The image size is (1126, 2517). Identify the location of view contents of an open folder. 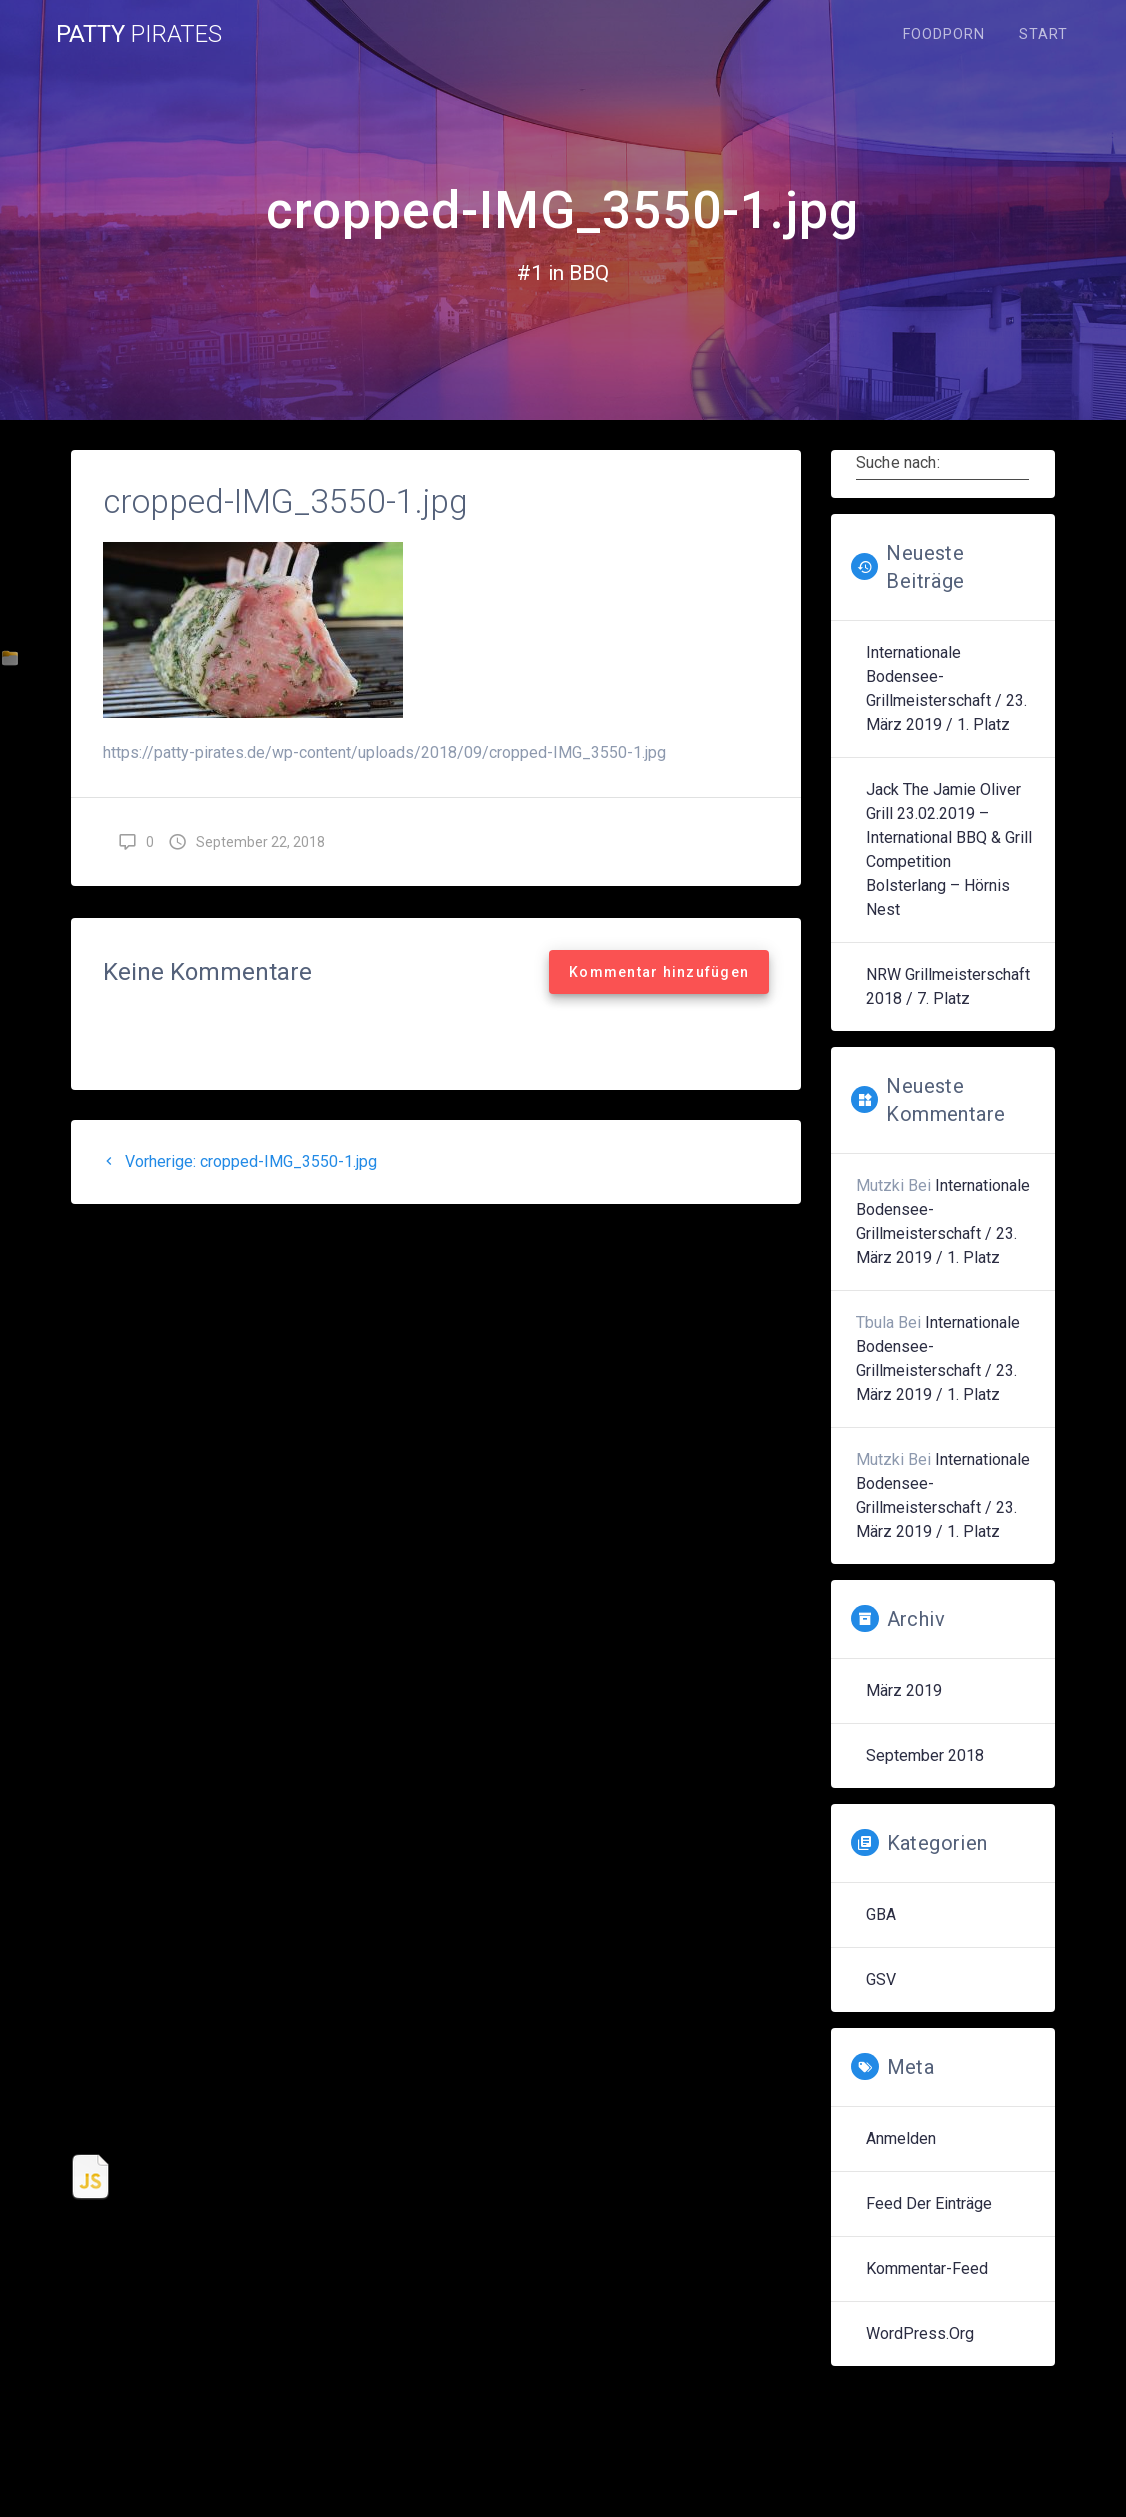
(10, 658).